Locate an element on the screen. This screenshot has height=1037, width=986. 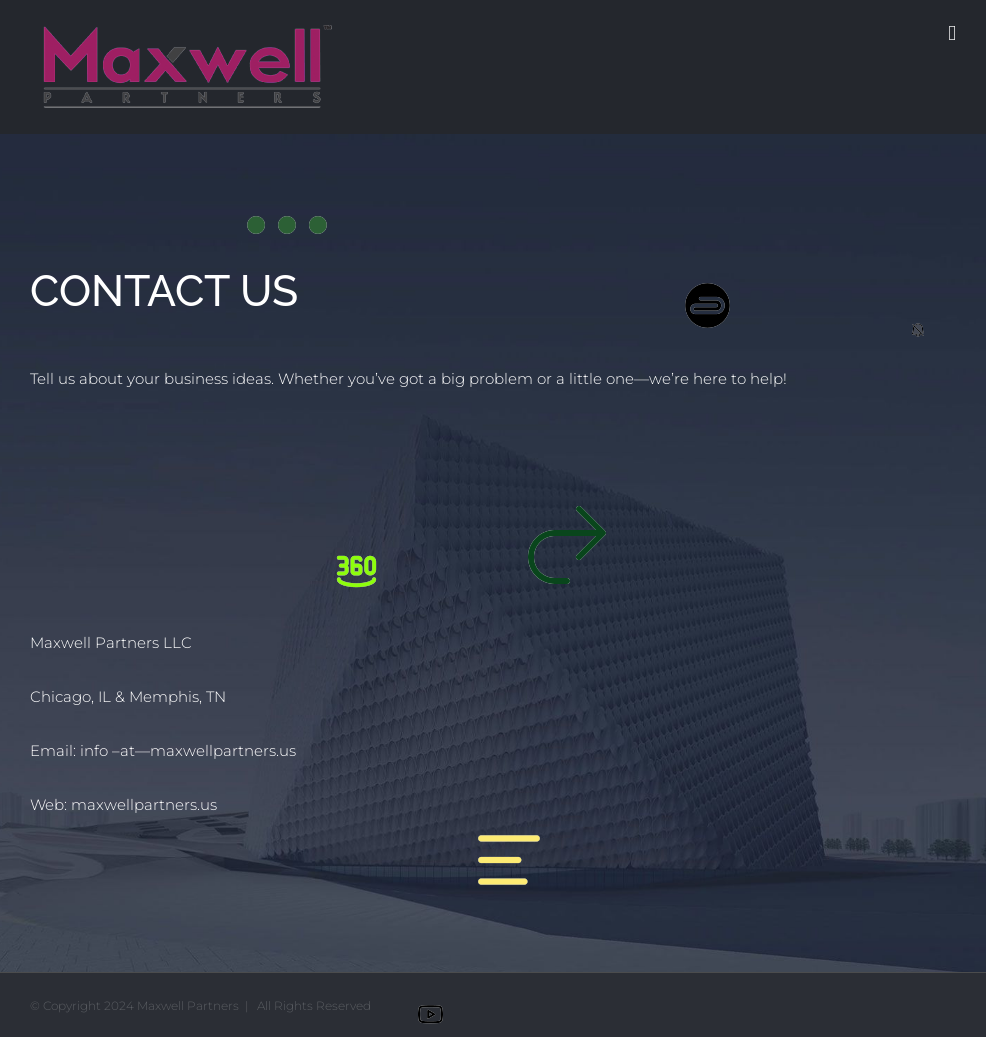
open YouTube app is located at coordinates (430, 1014).